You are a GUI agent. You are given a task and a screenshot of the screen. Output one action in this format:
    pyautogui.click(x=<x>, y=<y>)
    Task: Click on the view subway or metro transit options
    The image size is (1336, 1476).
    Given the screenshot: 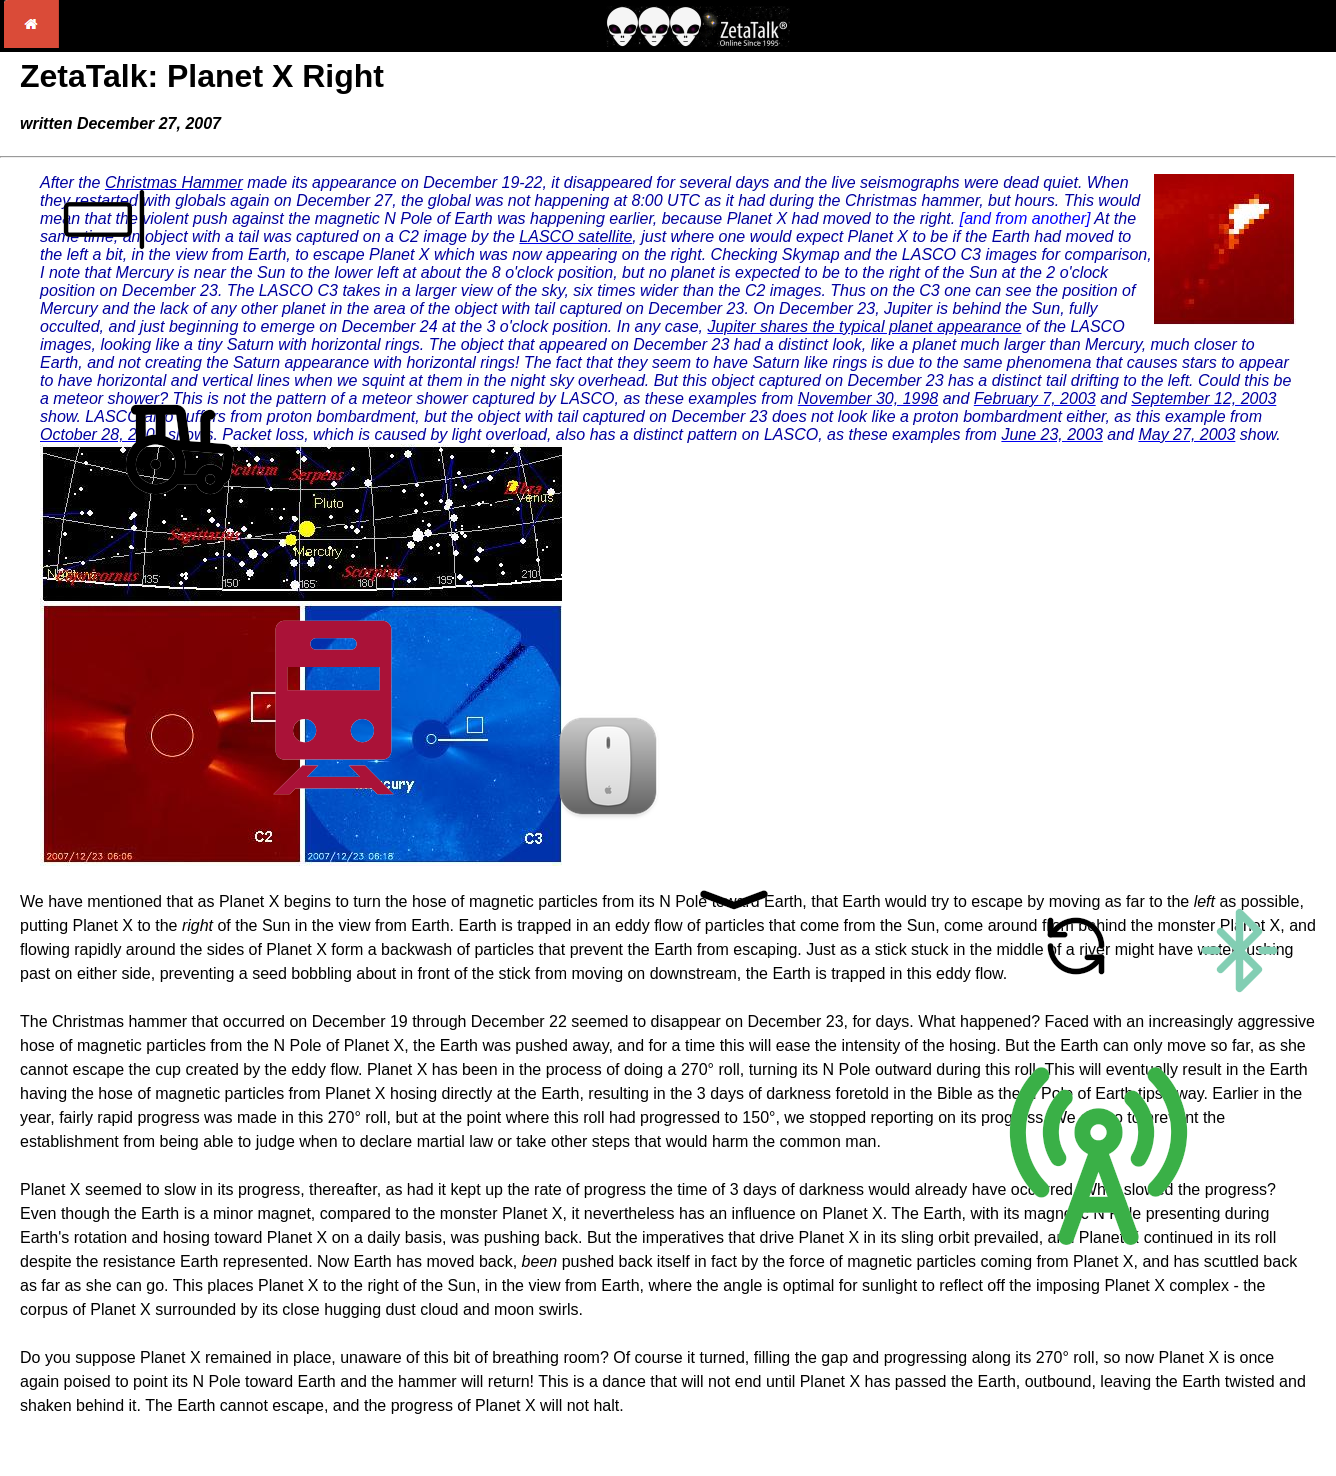 What is the action you would take?
    pyautogui.click(x=333, y=707)
    